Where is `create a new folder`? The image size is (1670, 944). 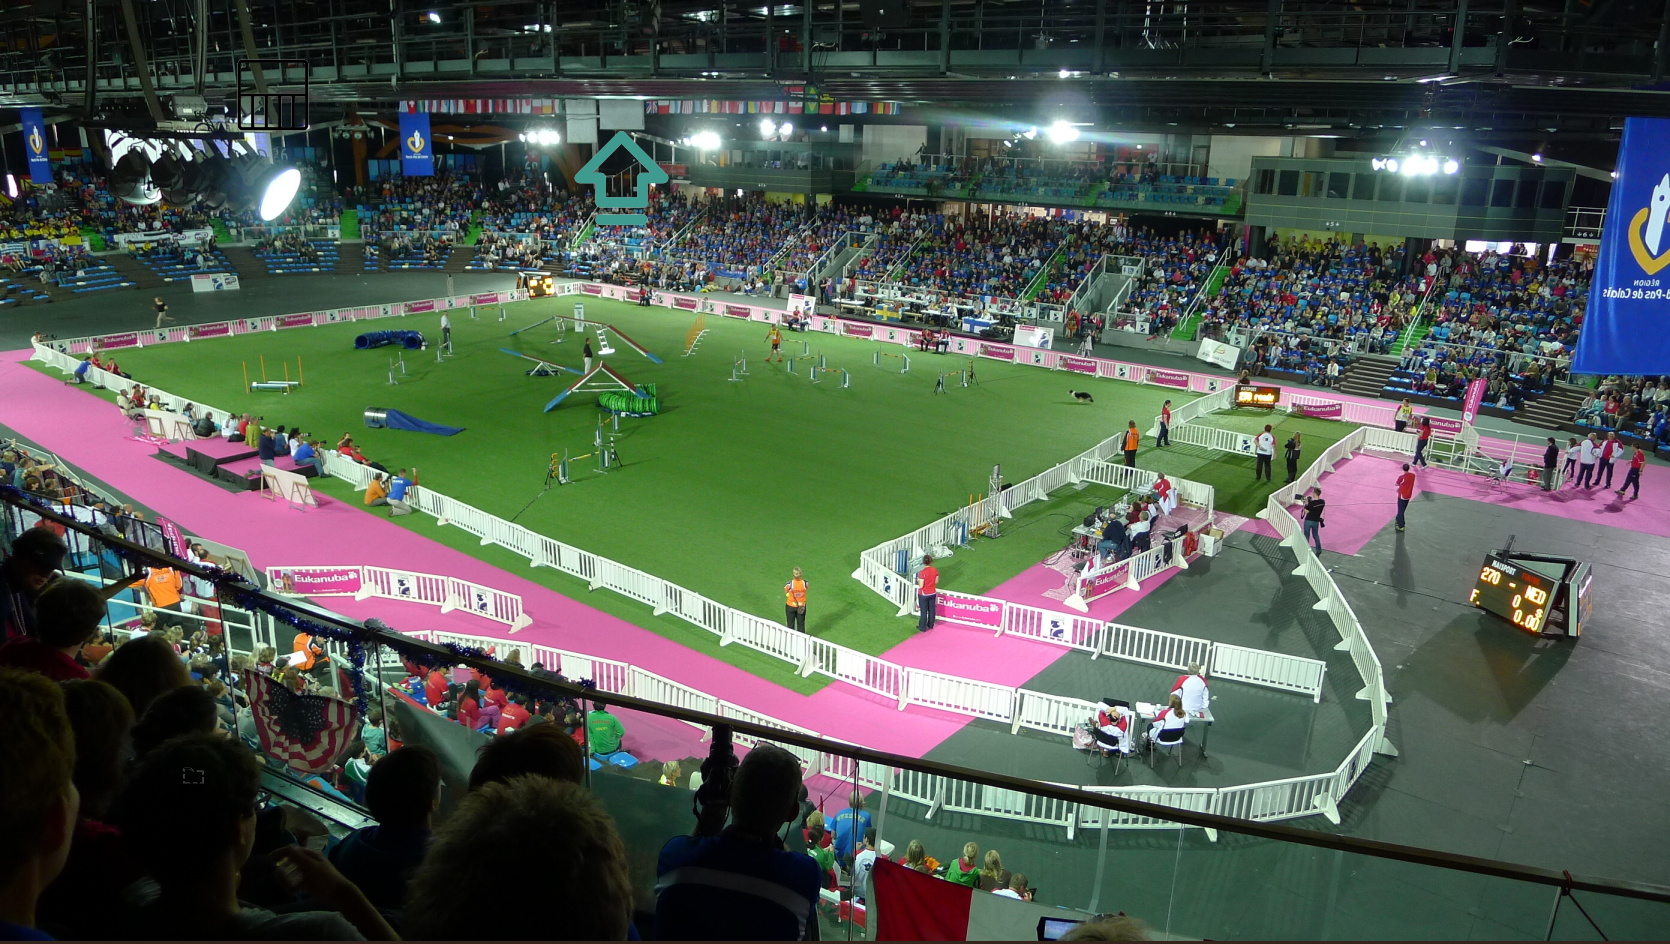
create a new folder is located at coordinates (193, 775).